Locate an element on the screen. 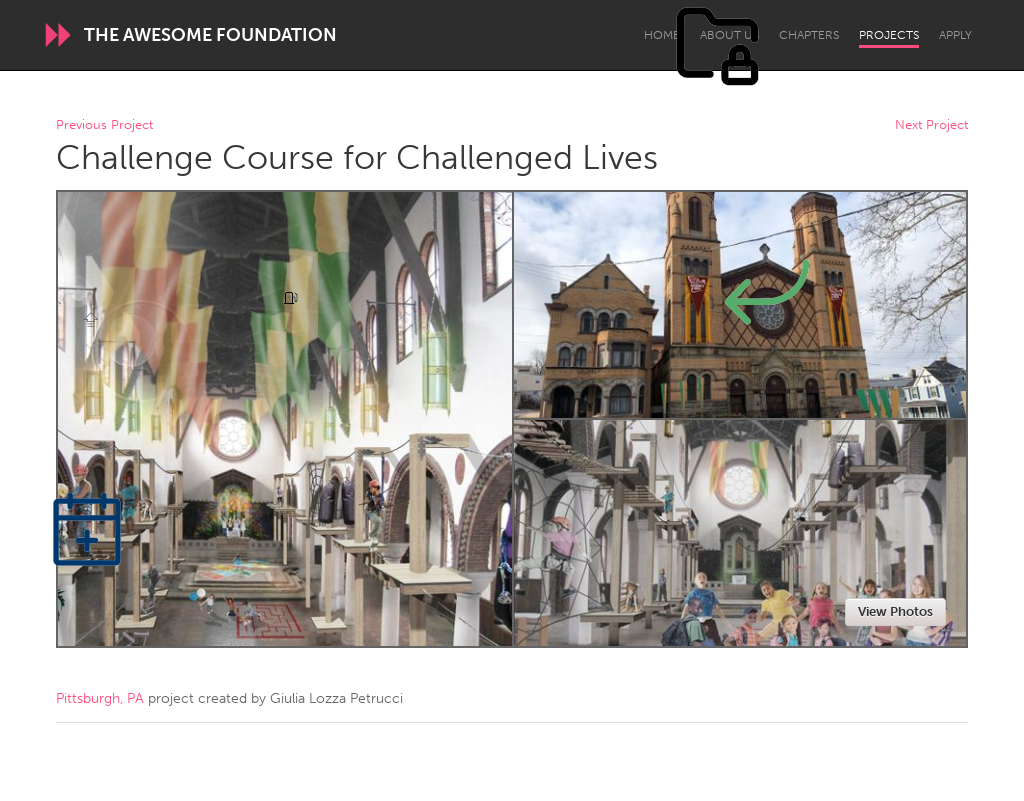 Image resolution: width=1024 pixels, height=801 pixels. upload multiple files or items is located at coordinates (91, 320).